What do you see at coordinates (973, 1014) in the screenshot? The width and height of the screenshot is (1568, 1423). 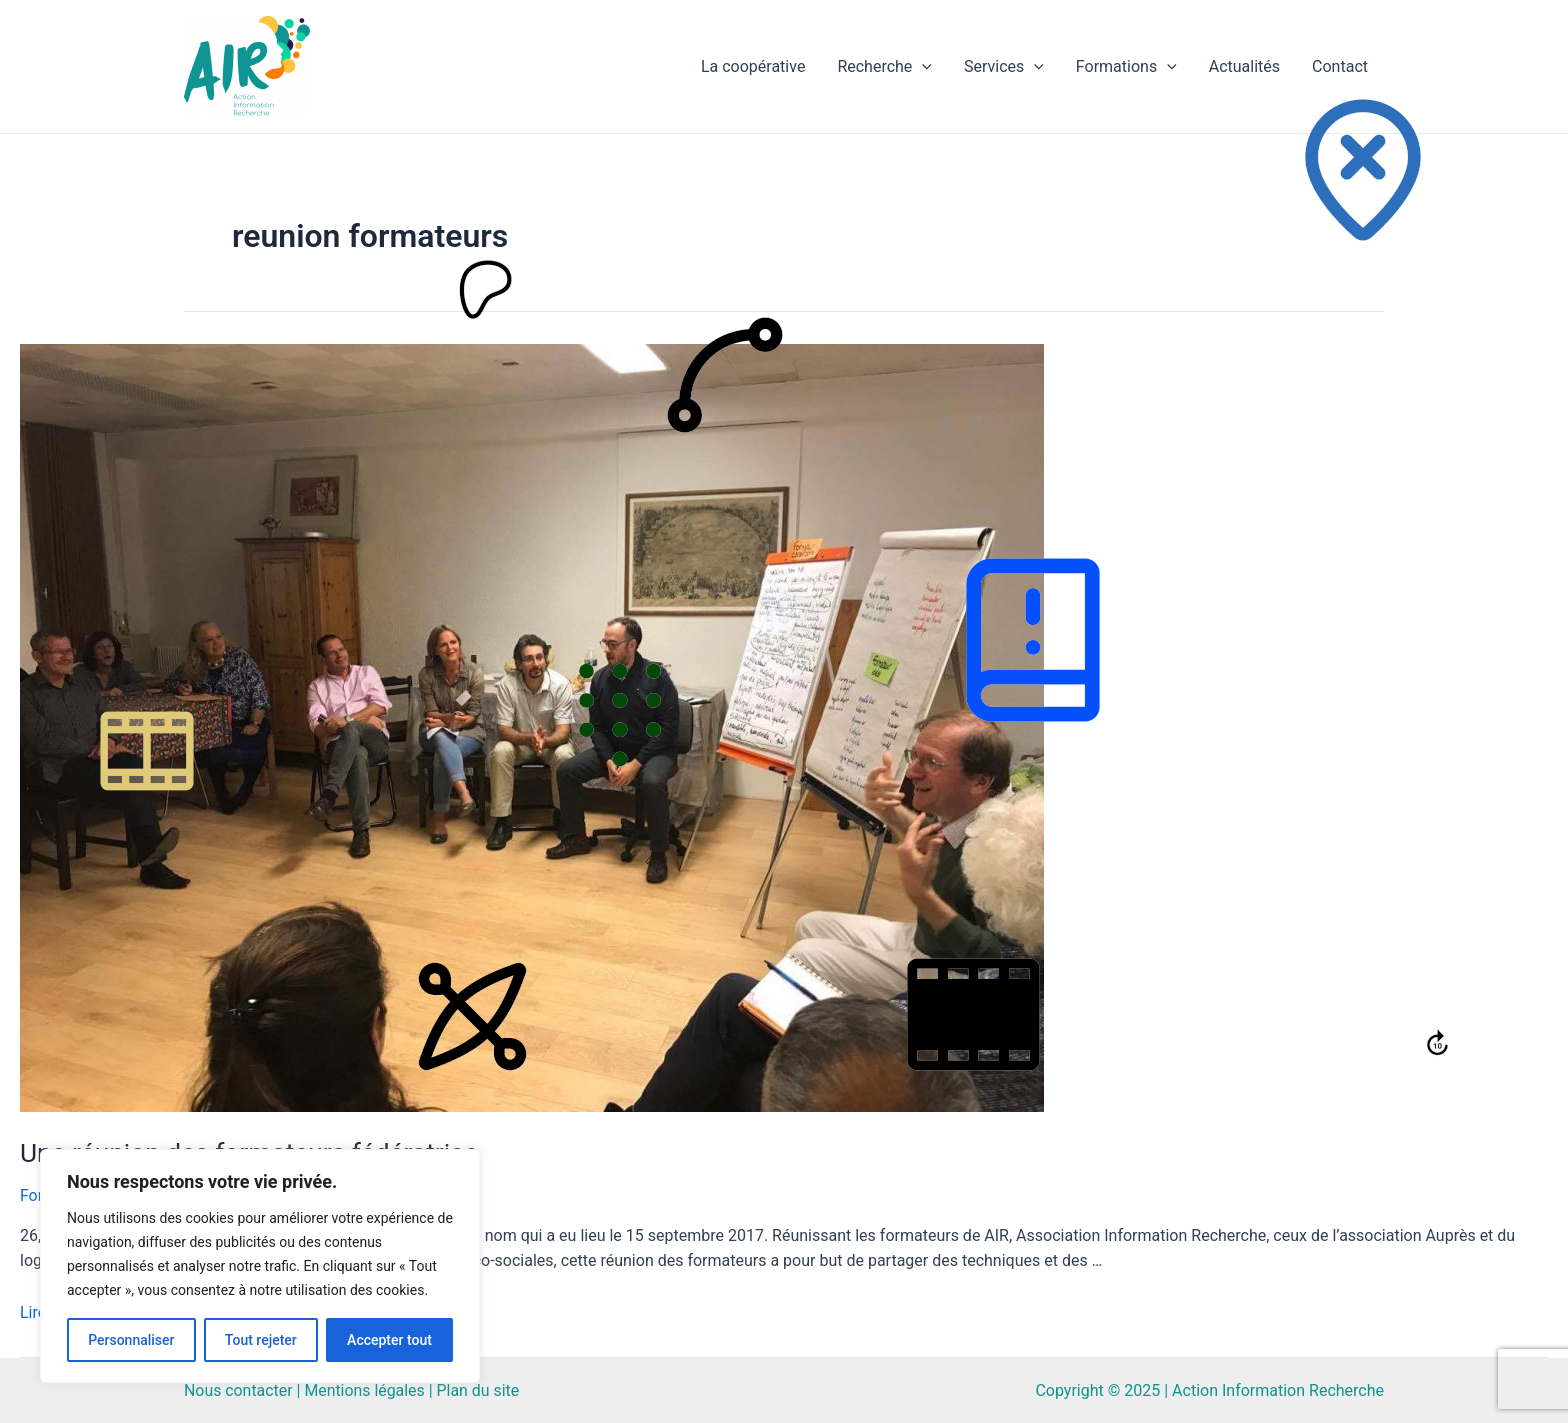 I see `view video or film content` at bounding box center [973, 1014].